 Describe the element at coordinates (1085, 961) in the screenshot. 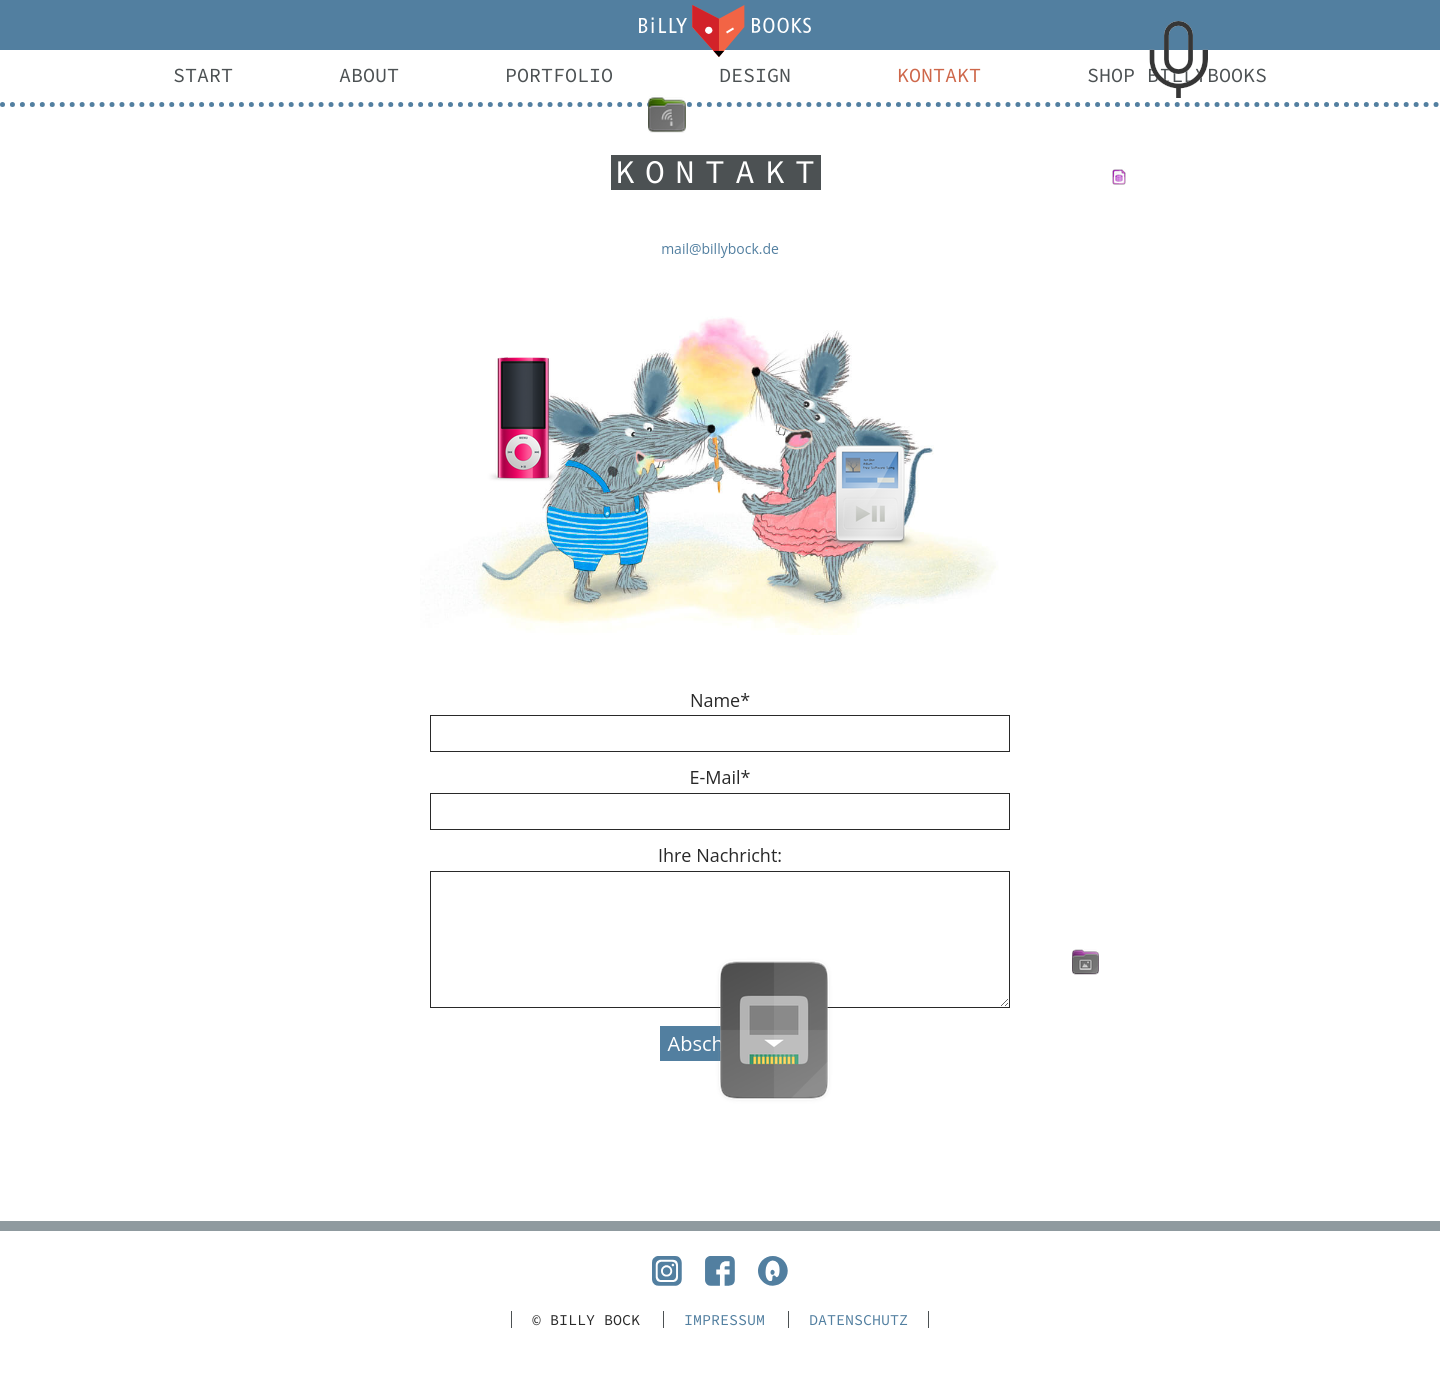

I see `open pictures folder` at that location.